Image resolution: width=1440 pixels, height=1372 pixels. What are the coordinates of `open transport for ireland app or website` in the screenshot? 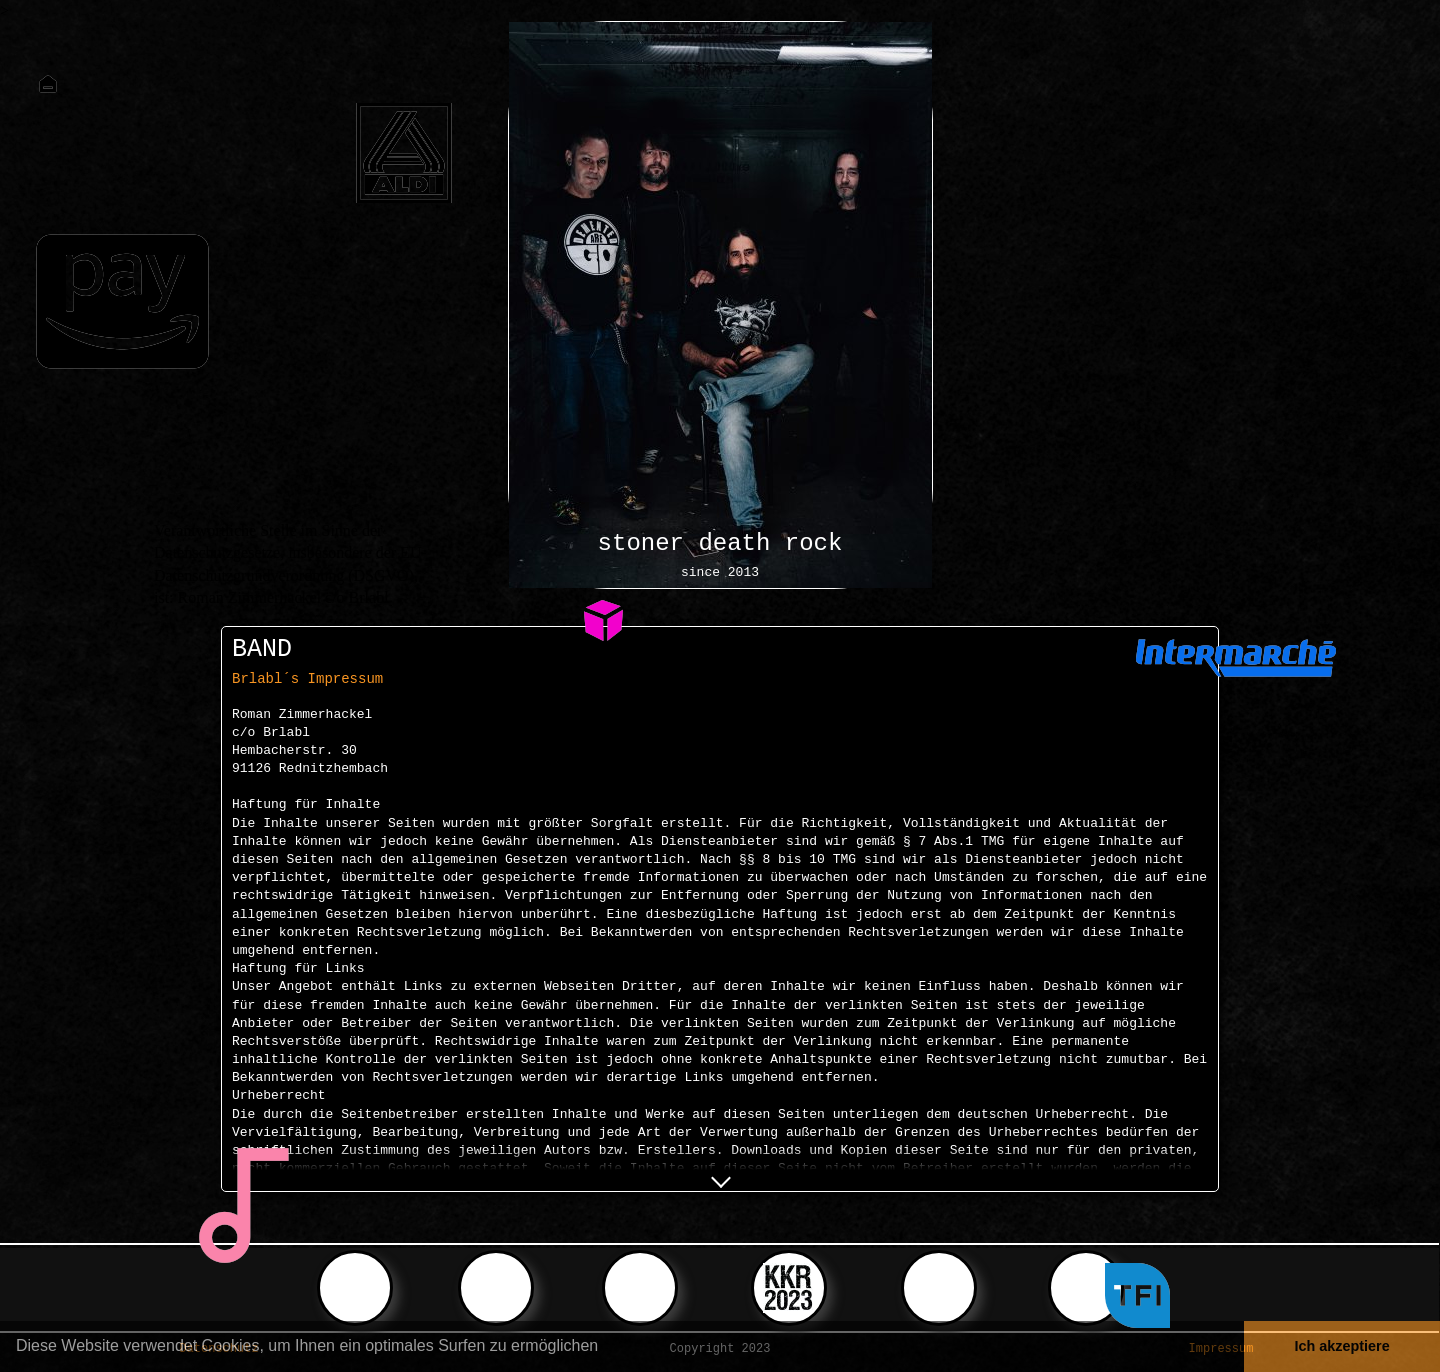 It's located at (1137, 1295).